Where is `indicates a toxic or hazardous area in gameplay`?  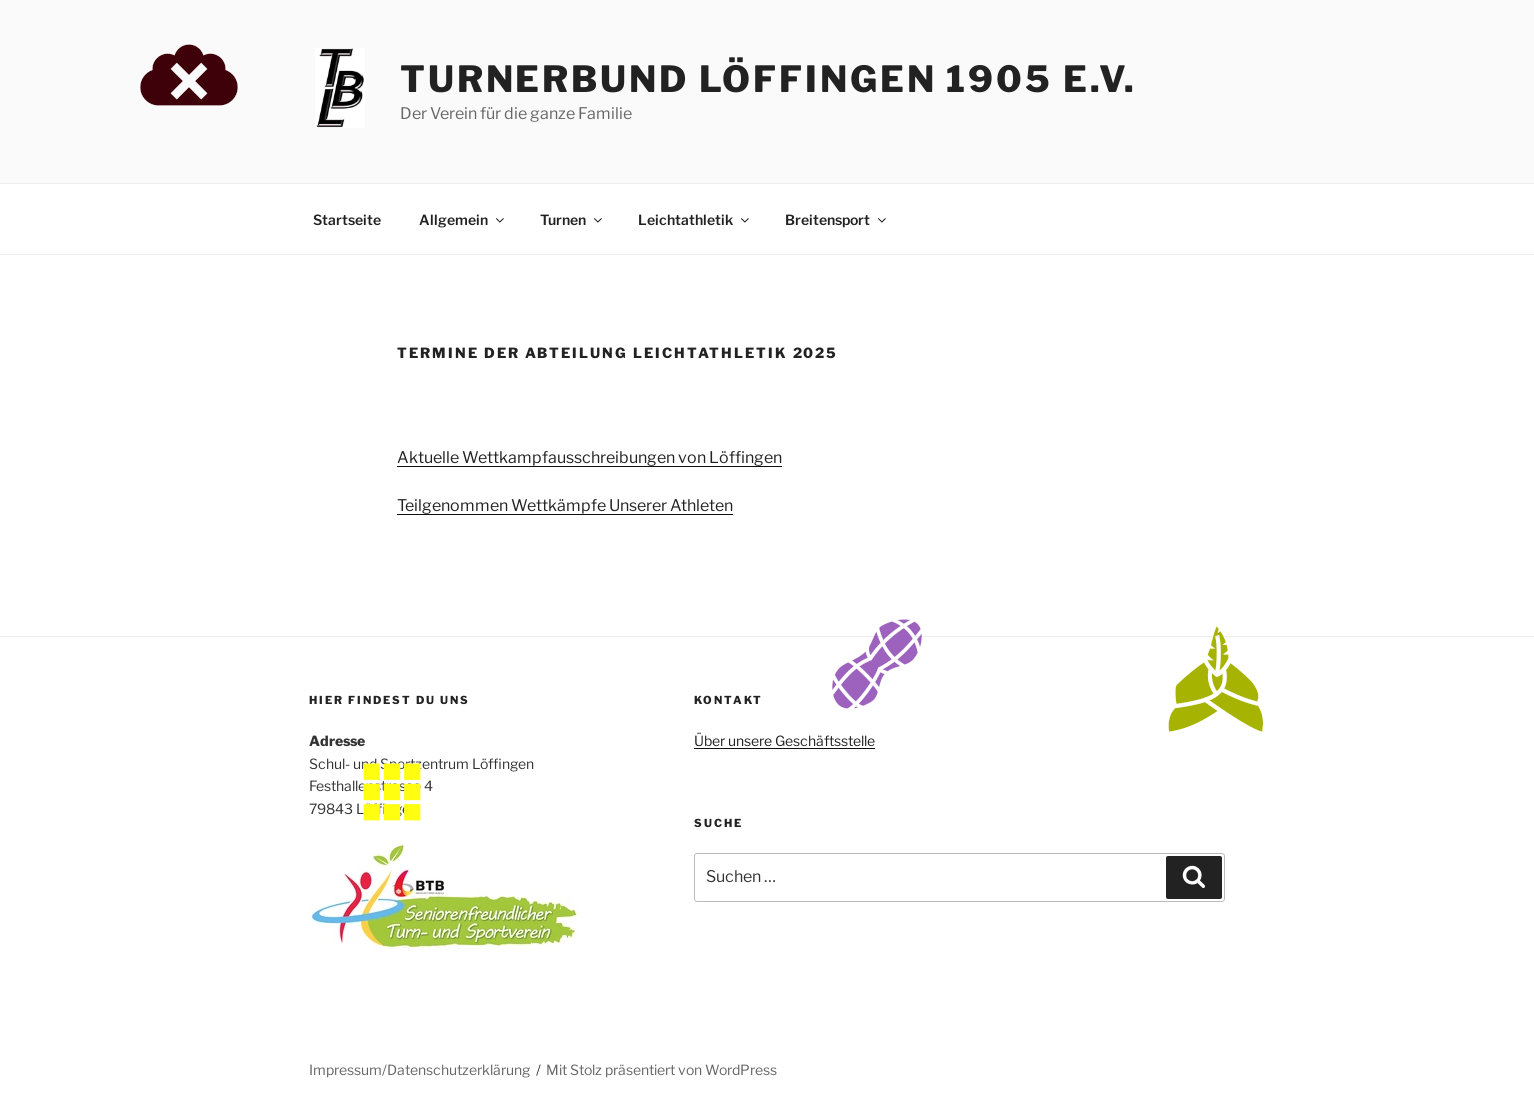
indicates a toxic or hazardous area in gameplay is located at coordinates (189, 75).